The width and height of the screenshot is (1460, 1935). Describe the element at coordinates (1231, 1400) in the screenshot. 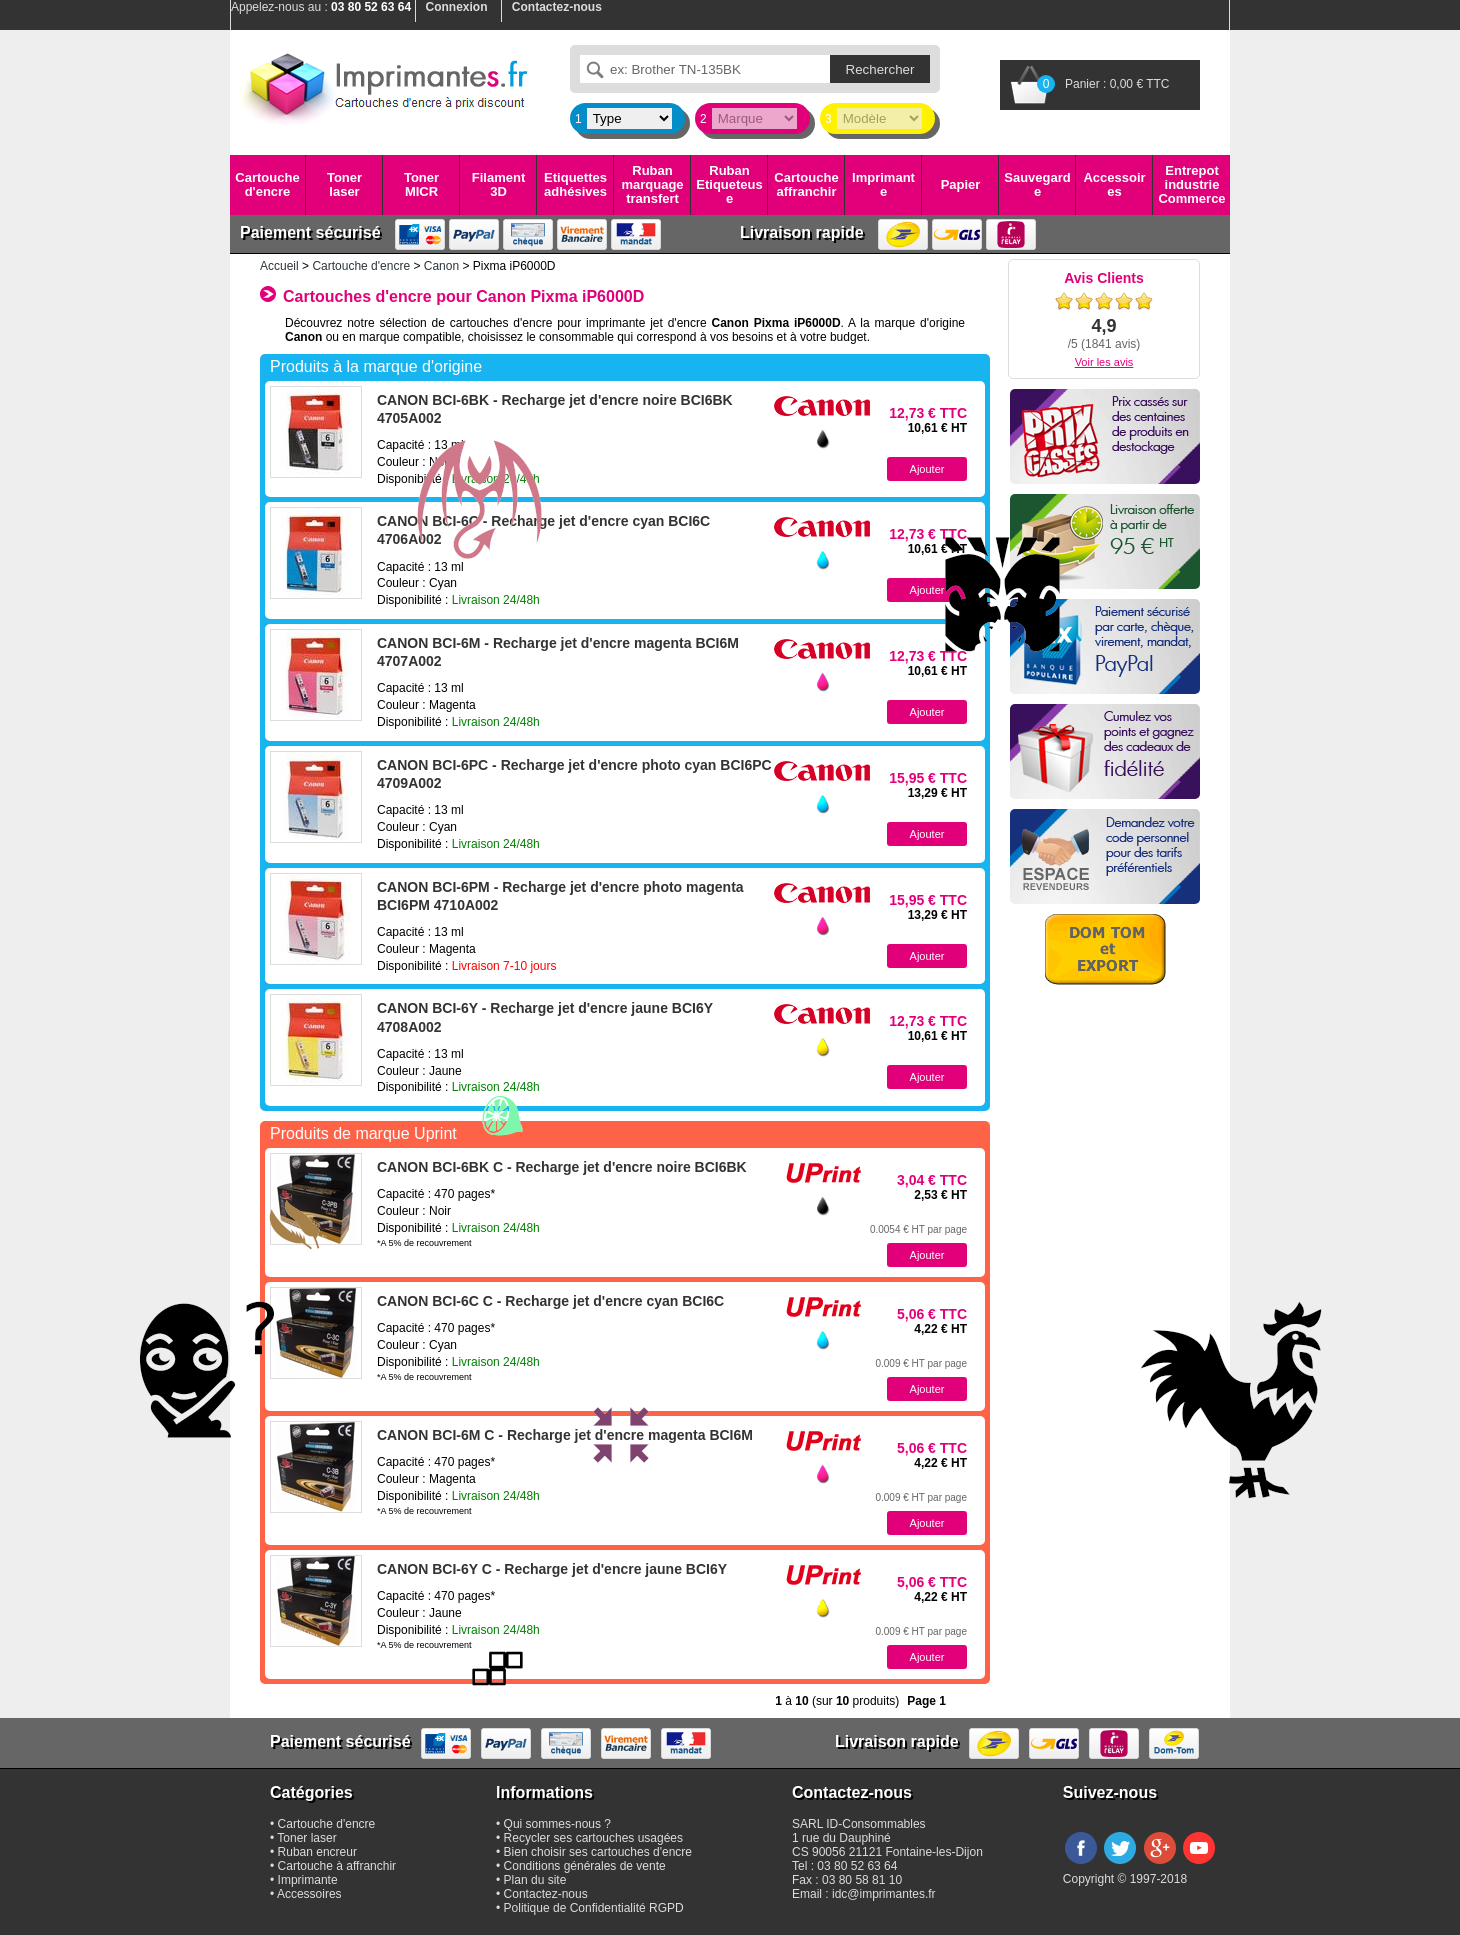

I see `indicates morning alarm or wake-up feature` at that location.